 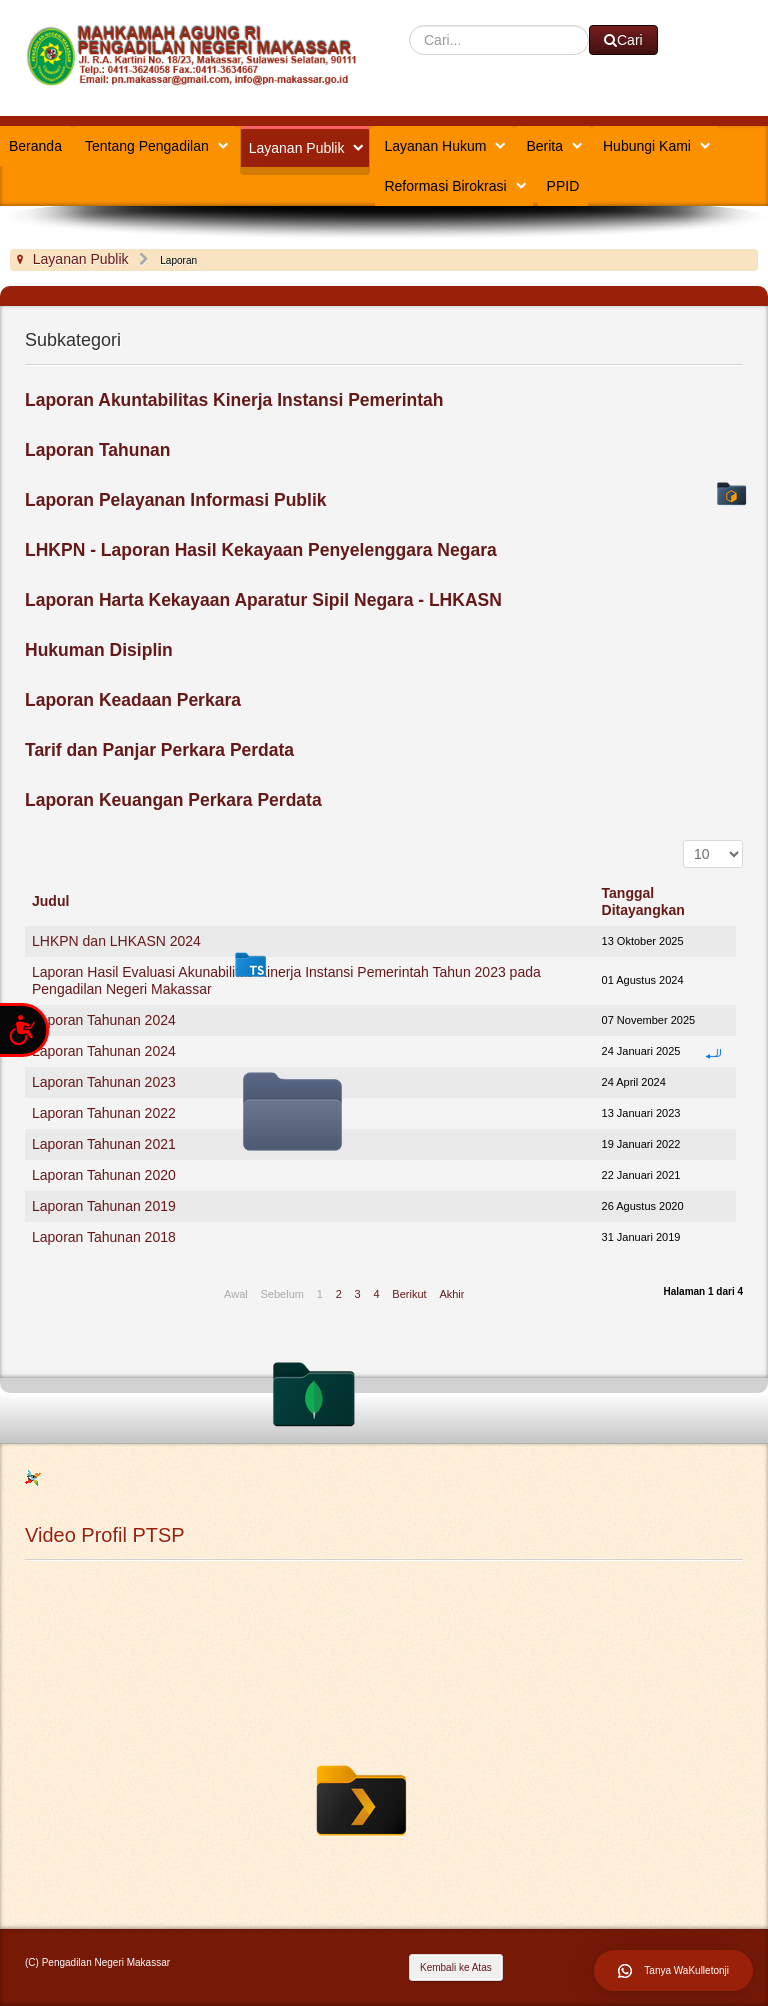 What do you see at coordinates (292, 1111) in the screenshot?
I see `open folder containing files or documents` at bounding box center [292, 1111].